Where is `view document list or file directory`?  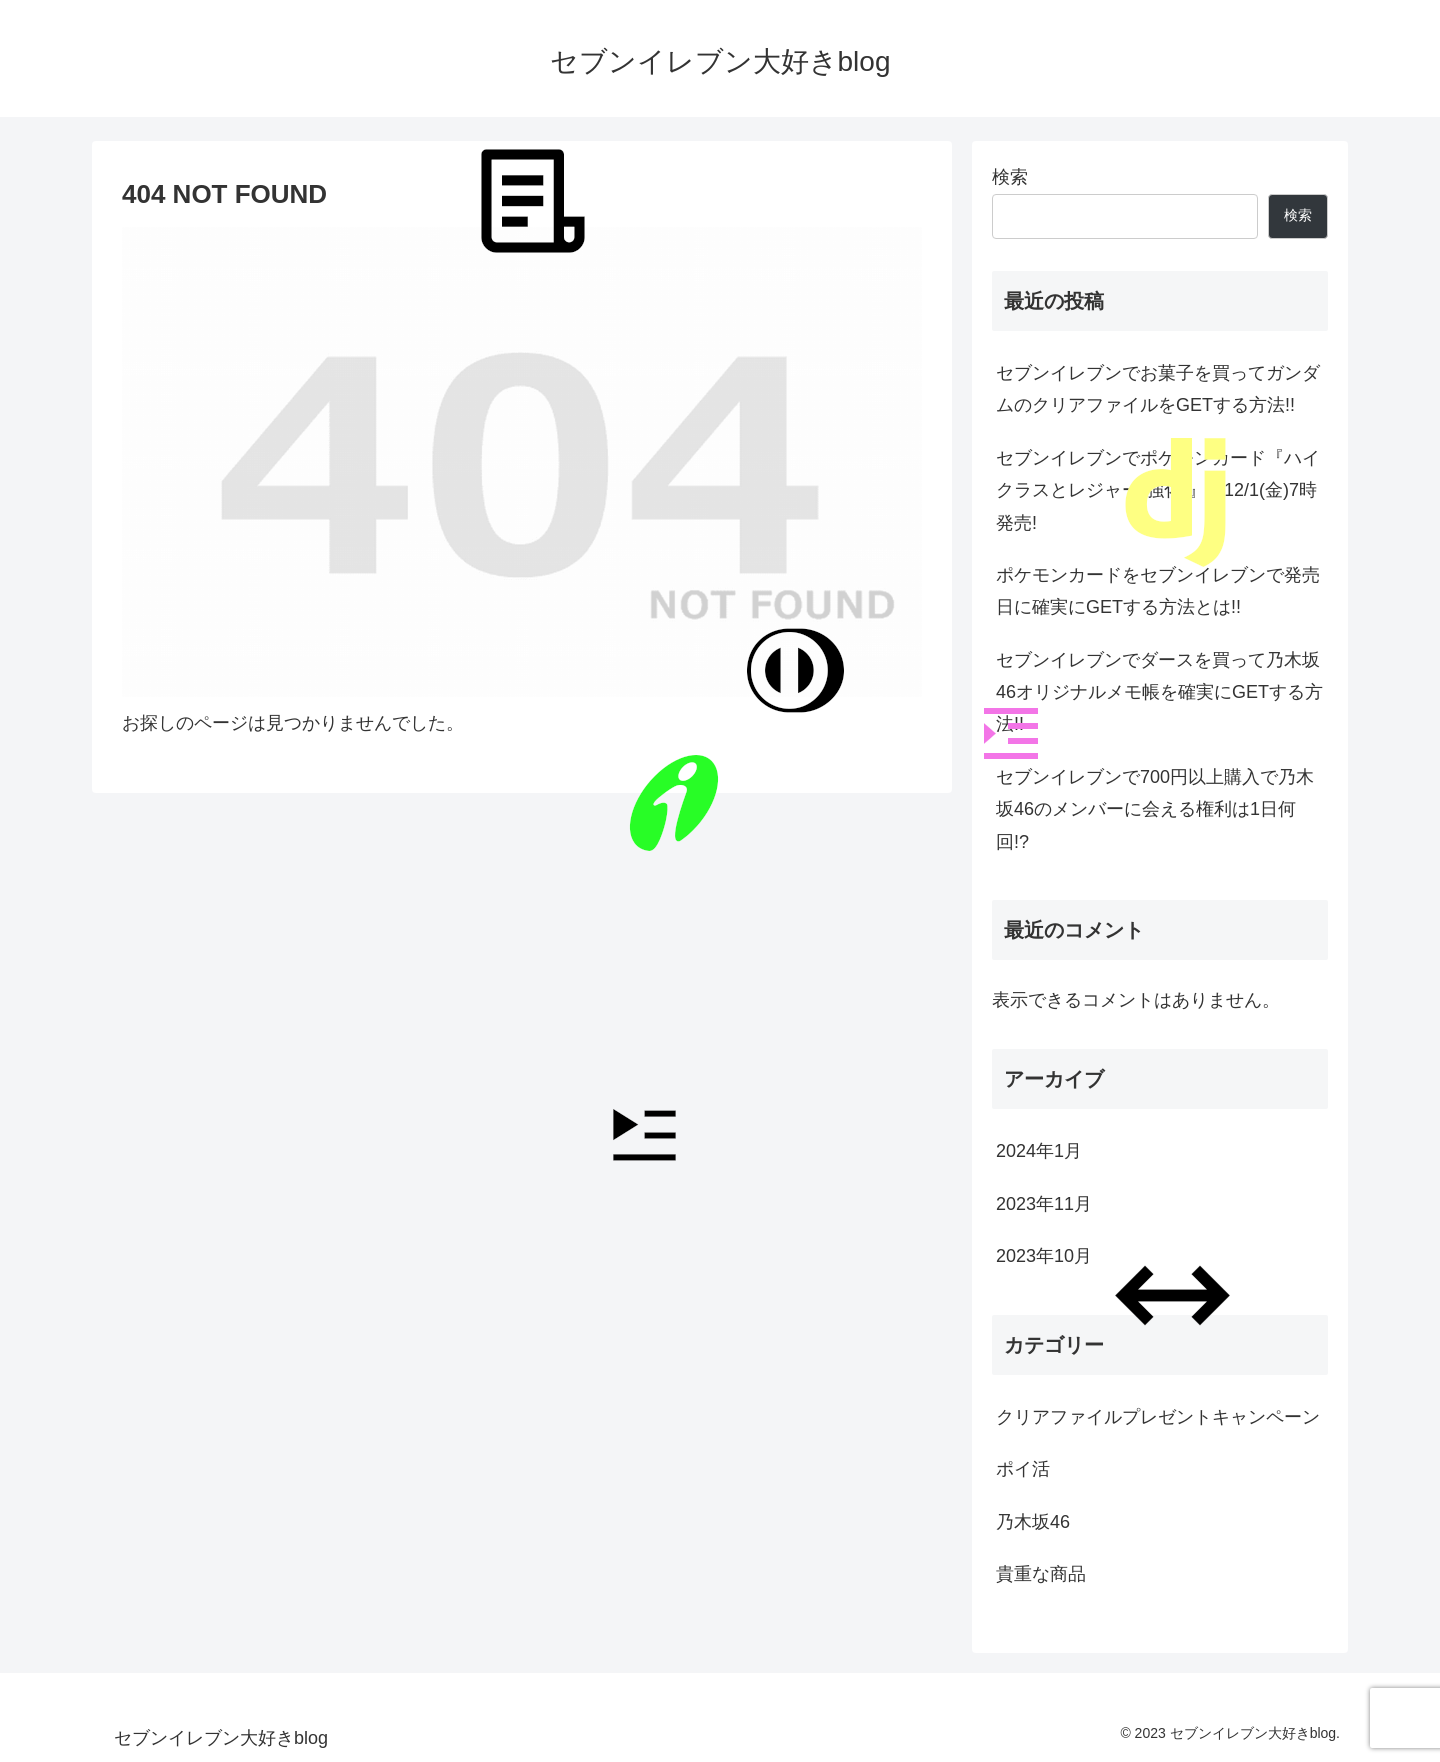
view document list or file directory is located at coordinates (533, 201).